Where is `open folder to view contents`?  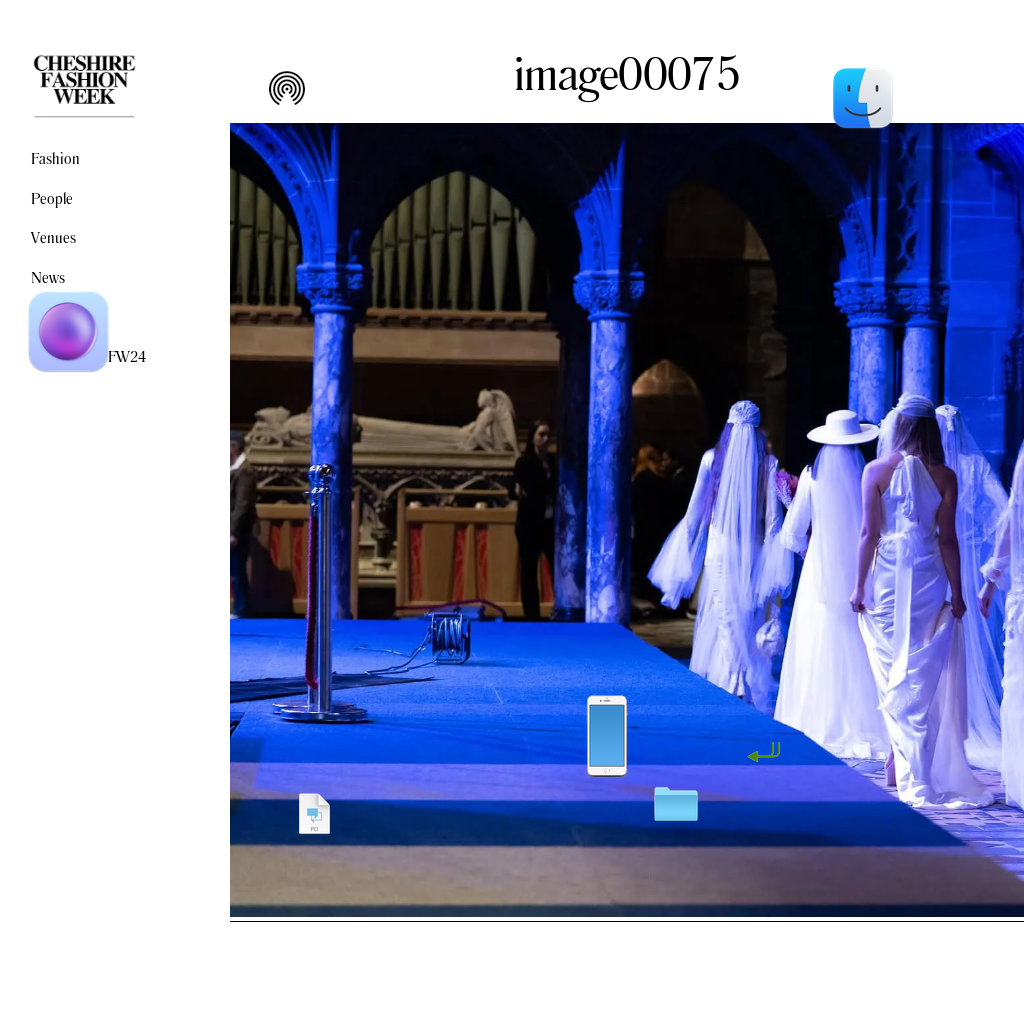 open folder to view contents is located at coordinates (676, 804).